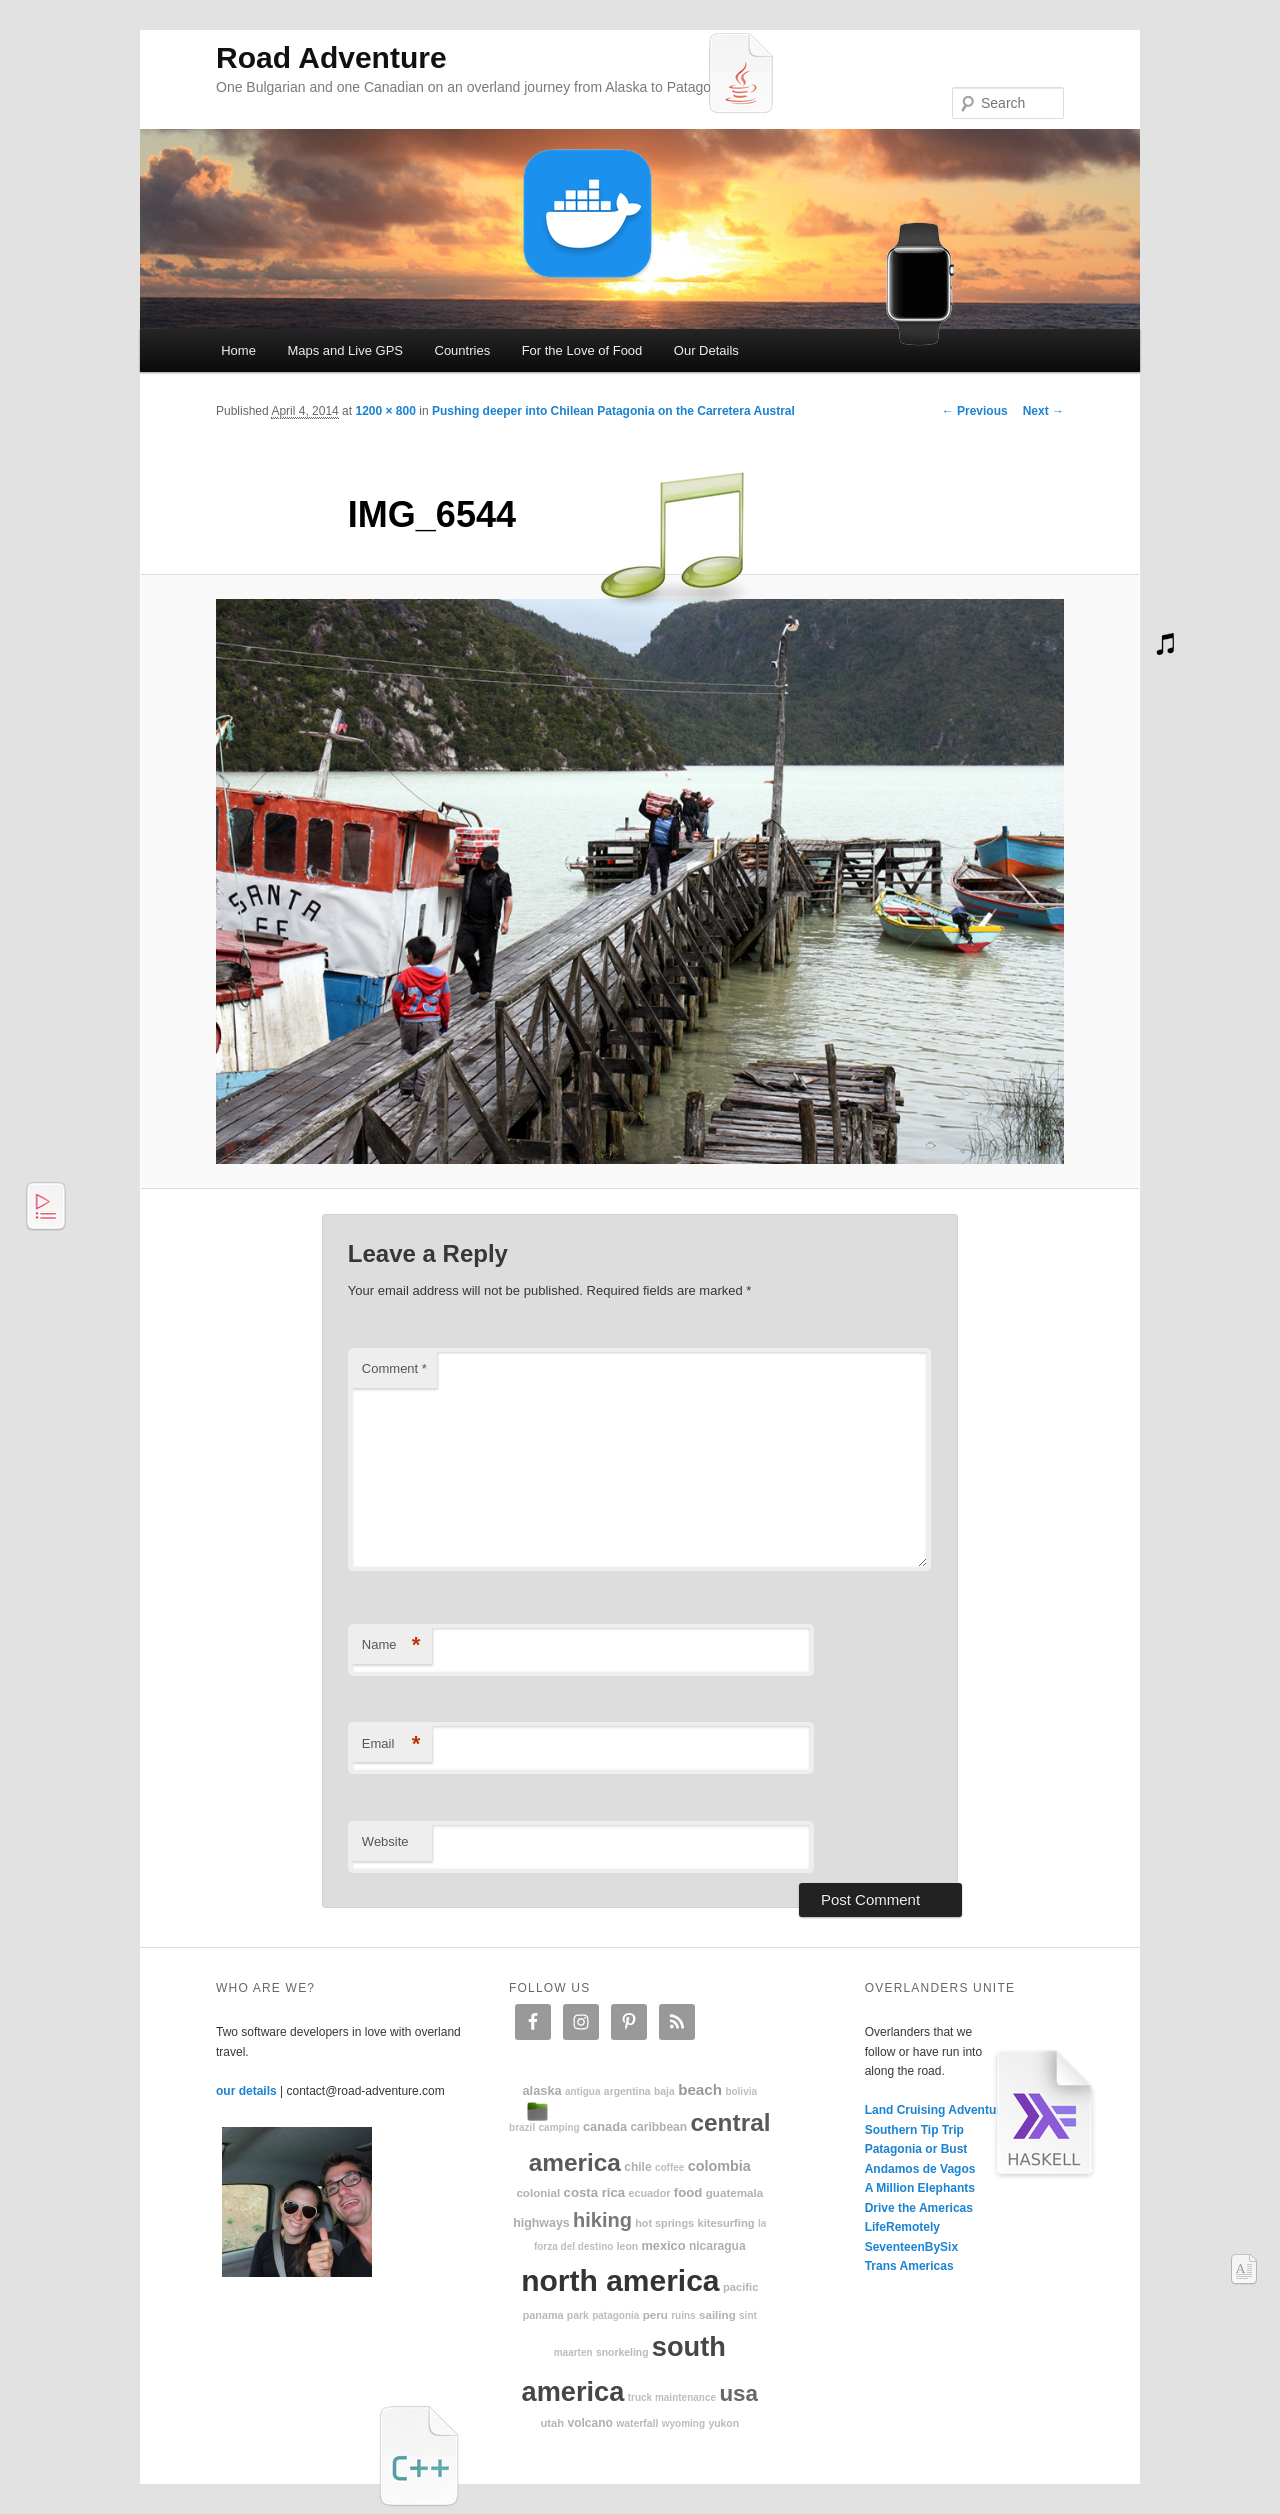 The image size is (1280, 2514). I want to click on apple watch device icon, so click(919, 284).